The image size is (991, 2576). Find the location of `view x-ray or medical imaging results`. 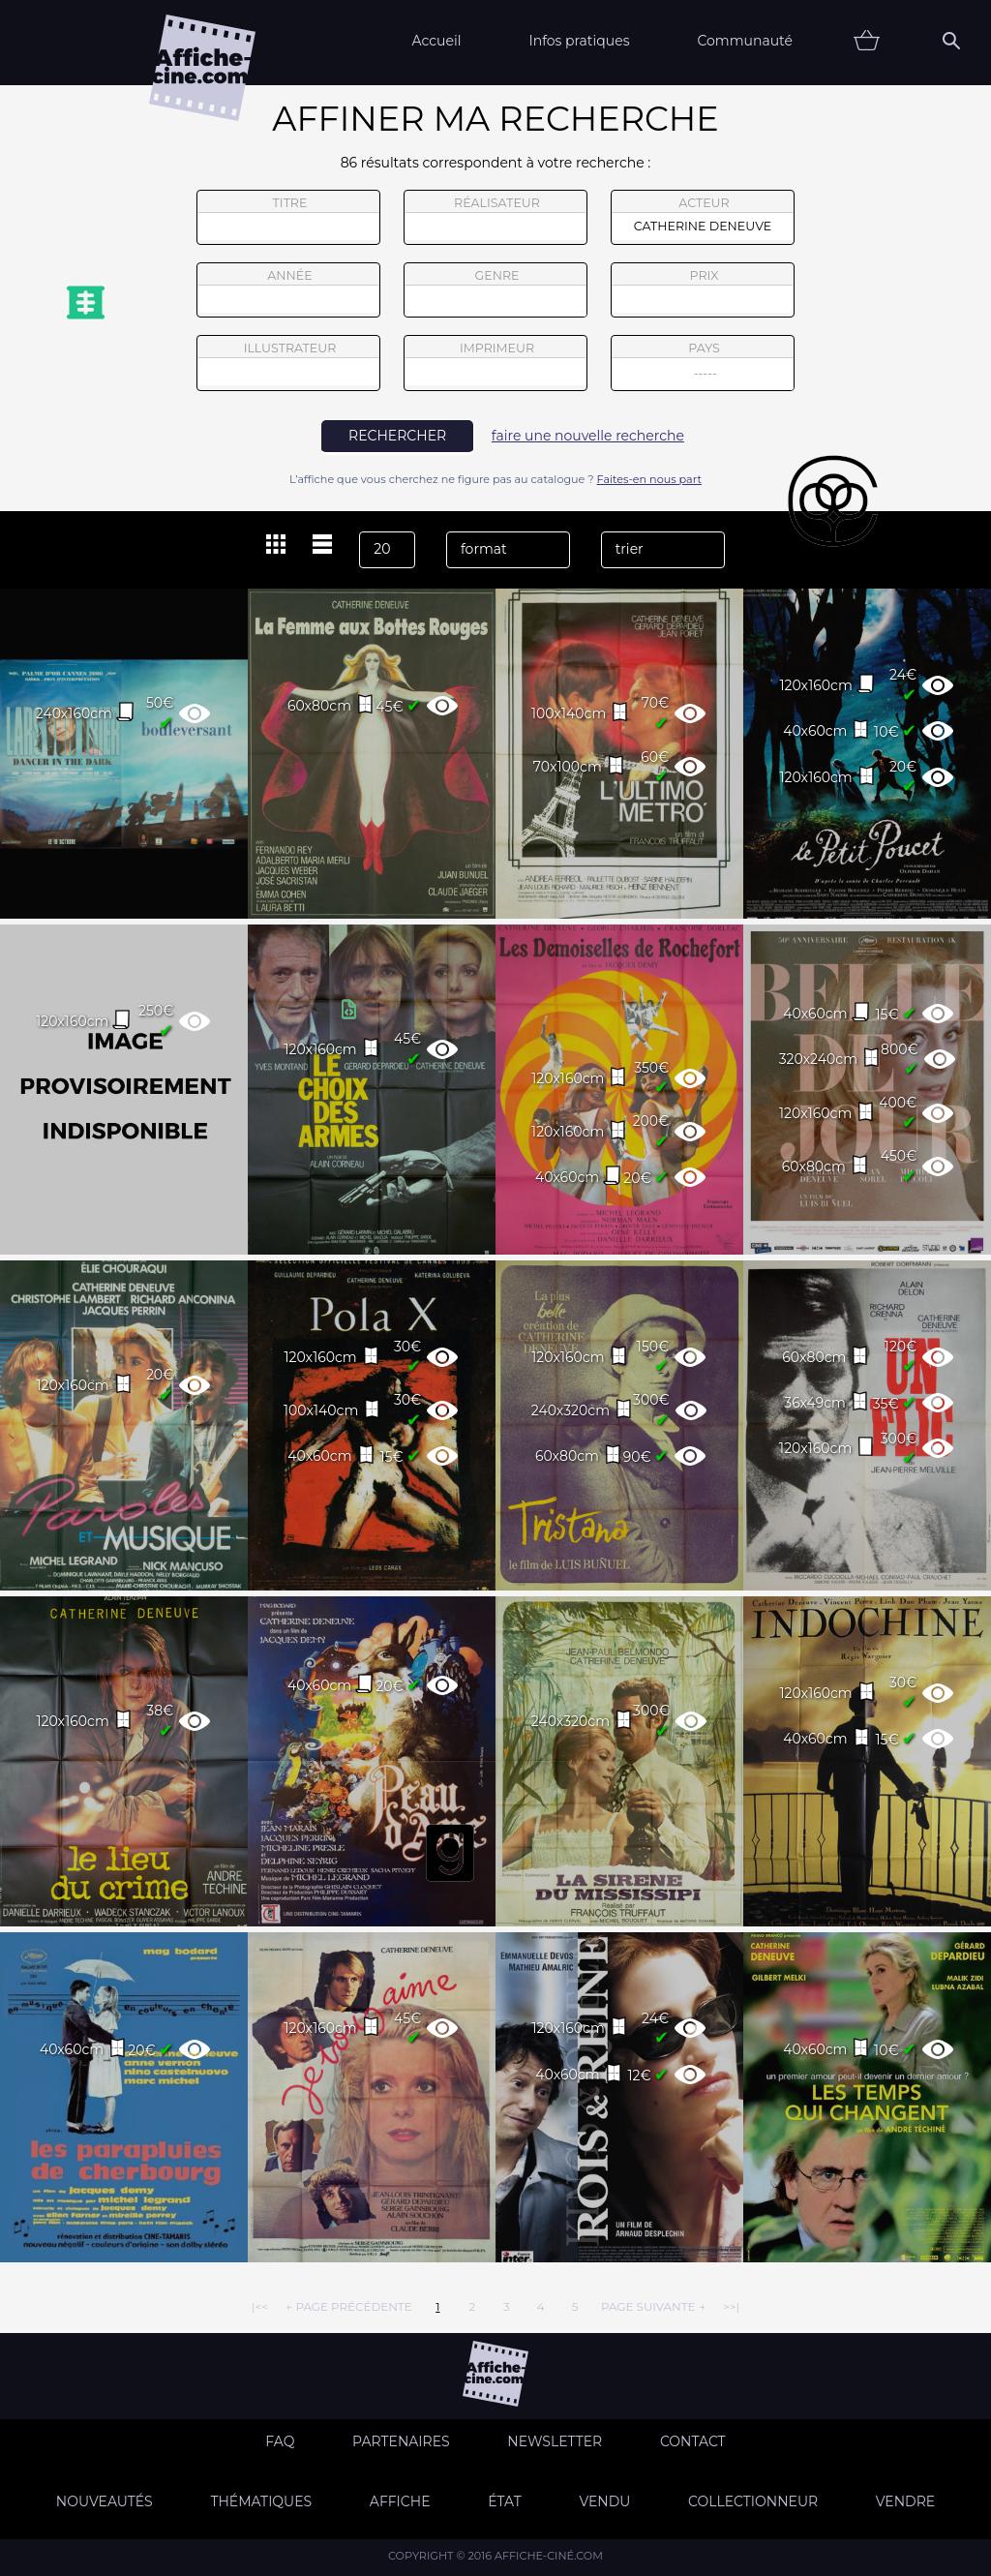

view x-ray or medical imaging results is located at coordinates (85, 302).